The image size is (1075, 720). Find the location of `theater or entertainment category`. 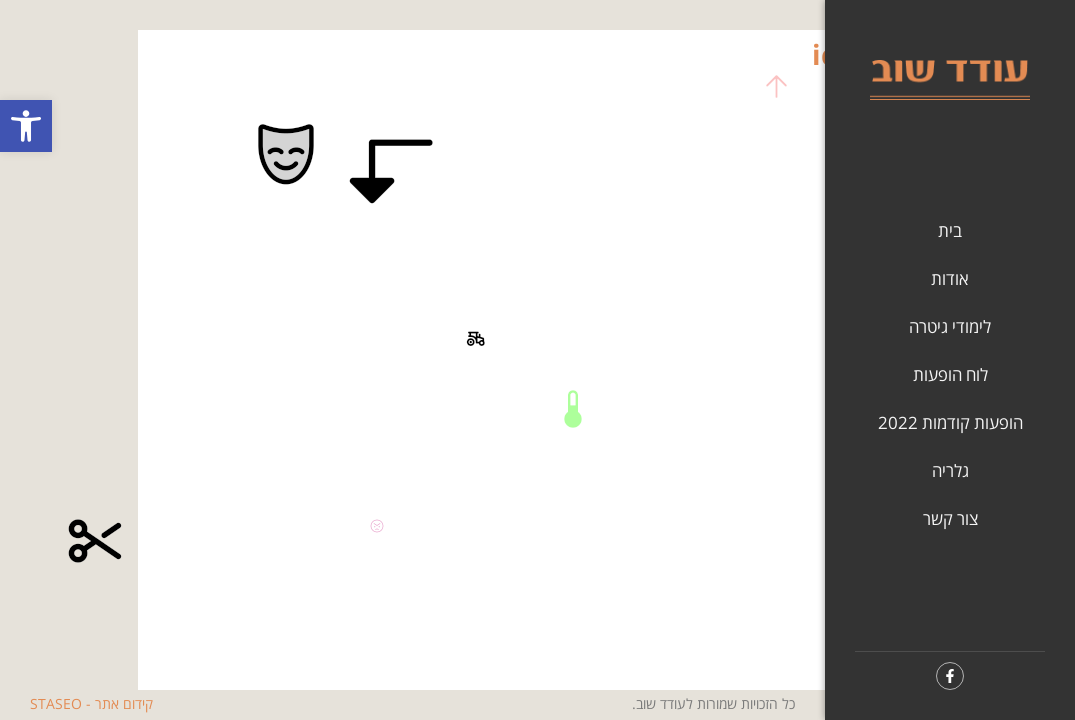

theater or entertainment category is located at coordinates (286, 152).